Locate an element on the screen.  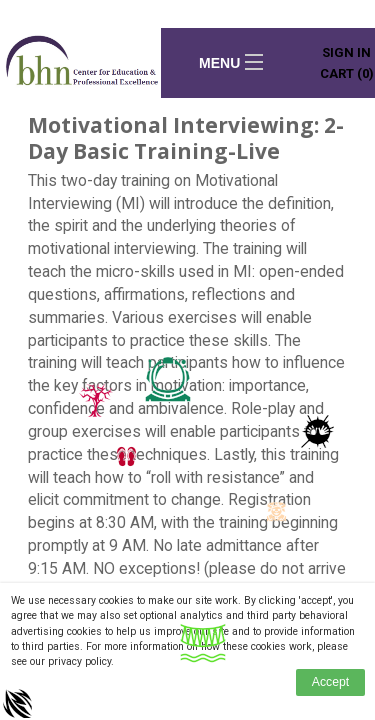
select nun character or avatar is located at coordinates (276, 511).